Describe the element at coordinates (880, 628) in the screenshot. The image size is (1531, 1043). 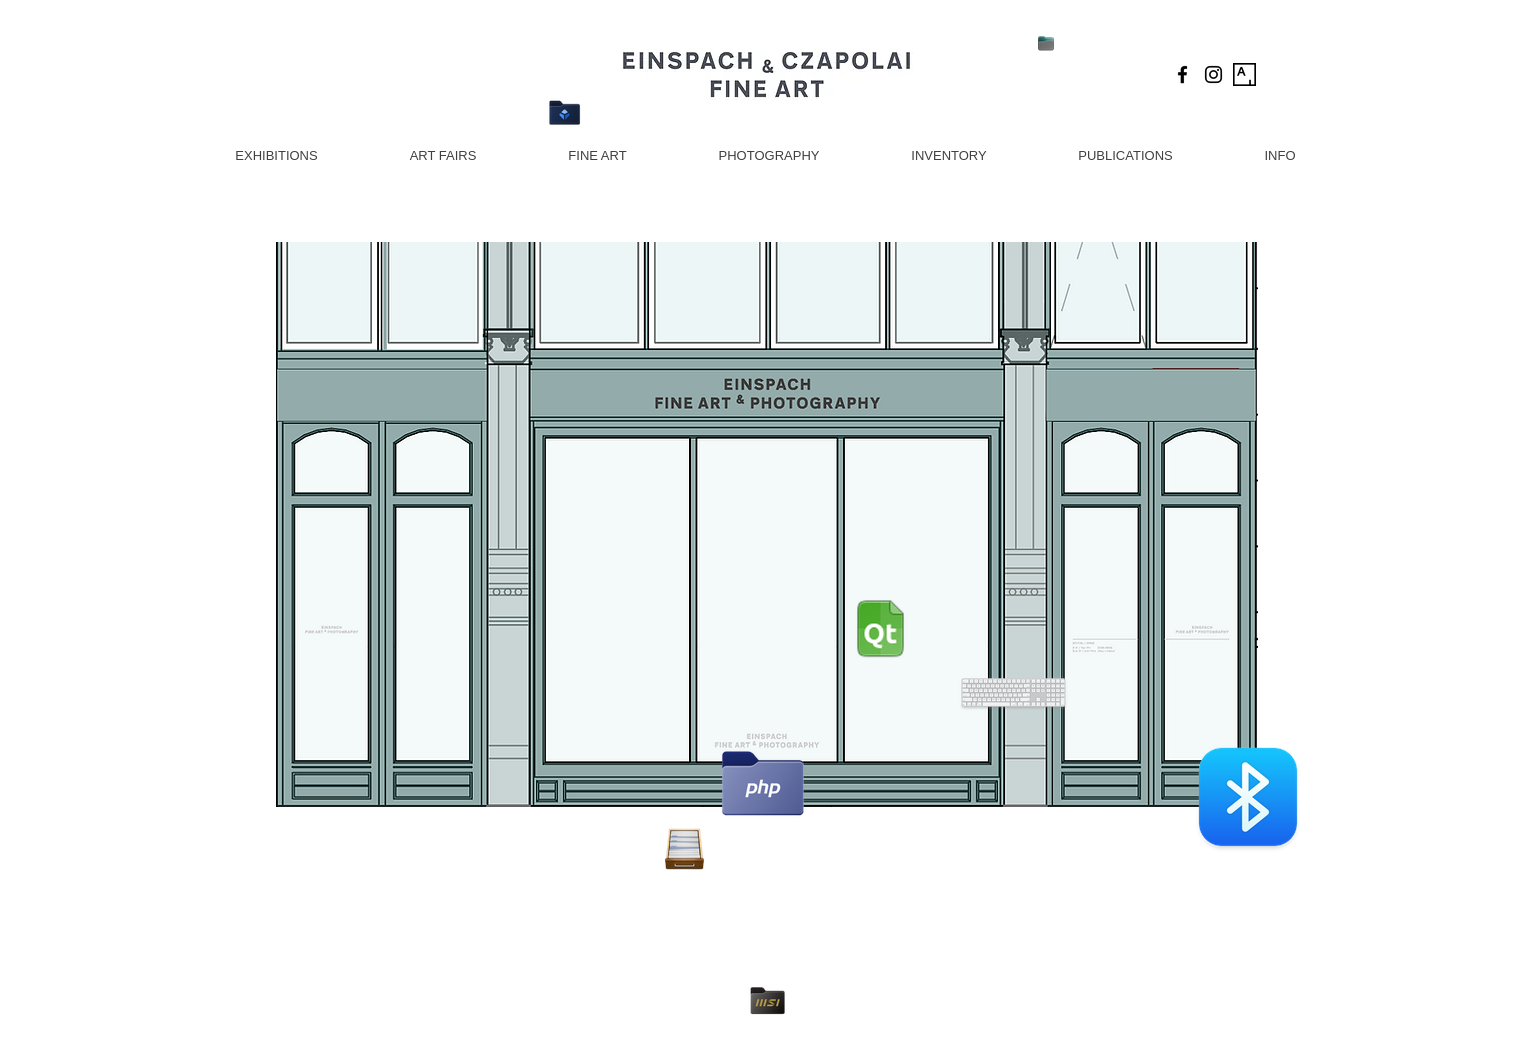
I see `a QML source file used in Qt application development` at that location.